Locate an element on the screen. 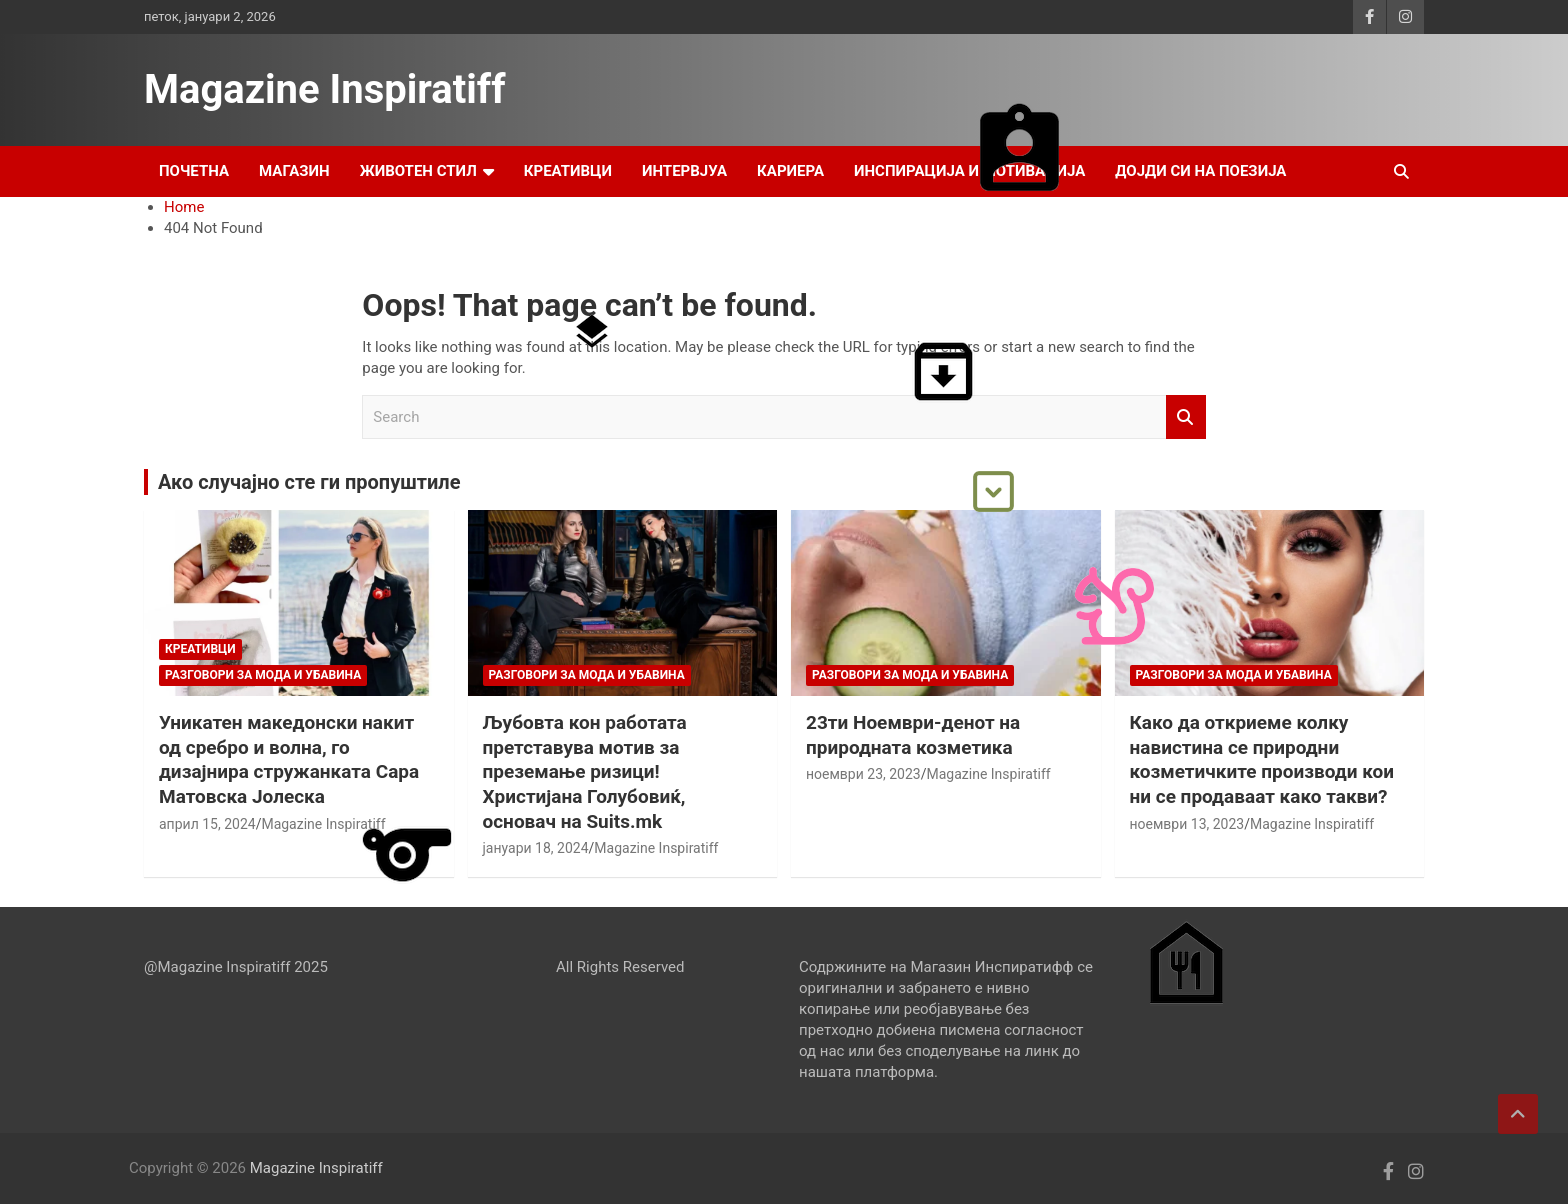  access sports scores and updates is located at coordinates (407, 855).